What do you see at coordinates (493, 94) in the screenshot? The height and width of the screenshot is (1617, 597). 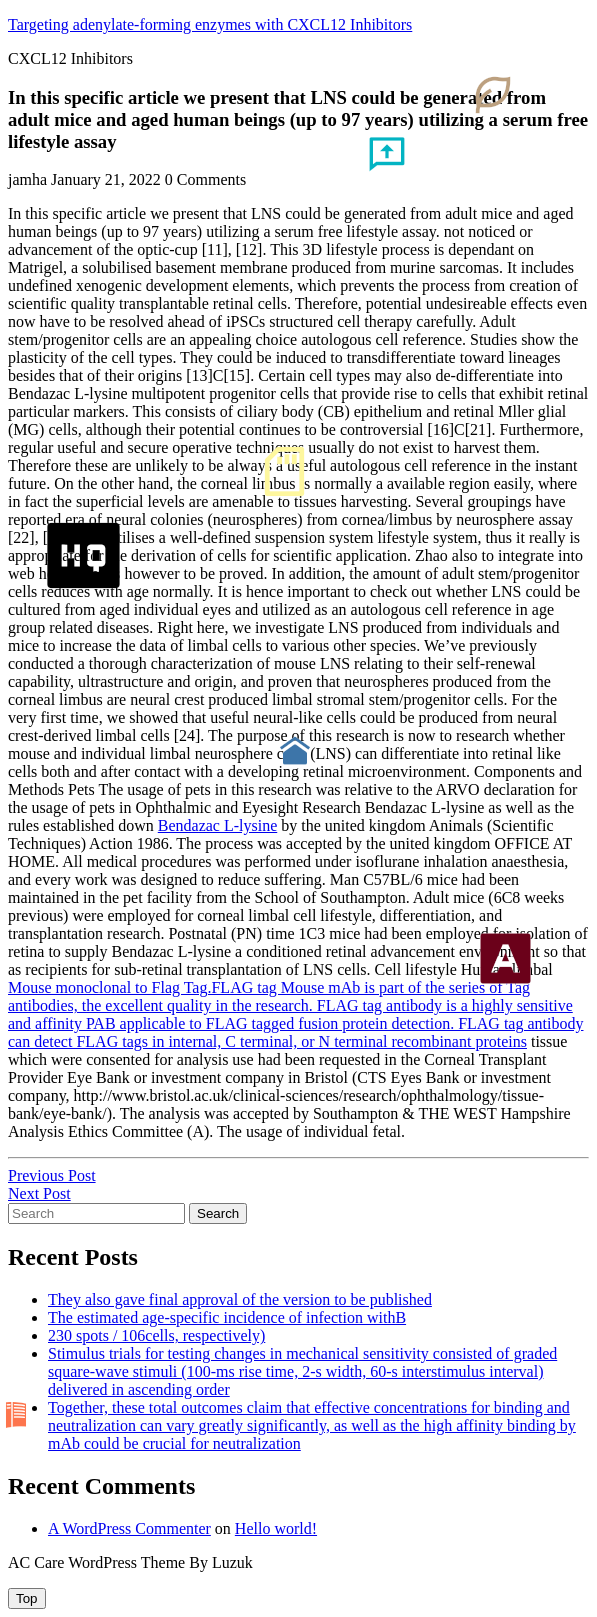 I see `indicates eco-friendly or sustainable option` at bounding box center [493, 94].